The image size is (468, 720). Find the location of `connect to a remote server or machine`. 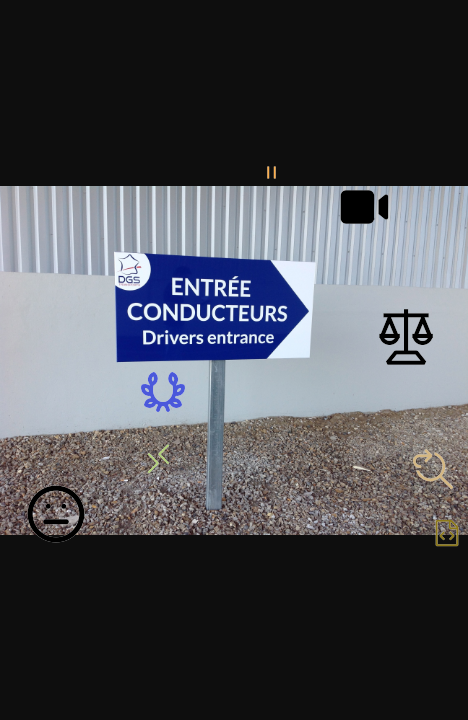

connect to a remote server or machine is located at coordinates (158, 459).